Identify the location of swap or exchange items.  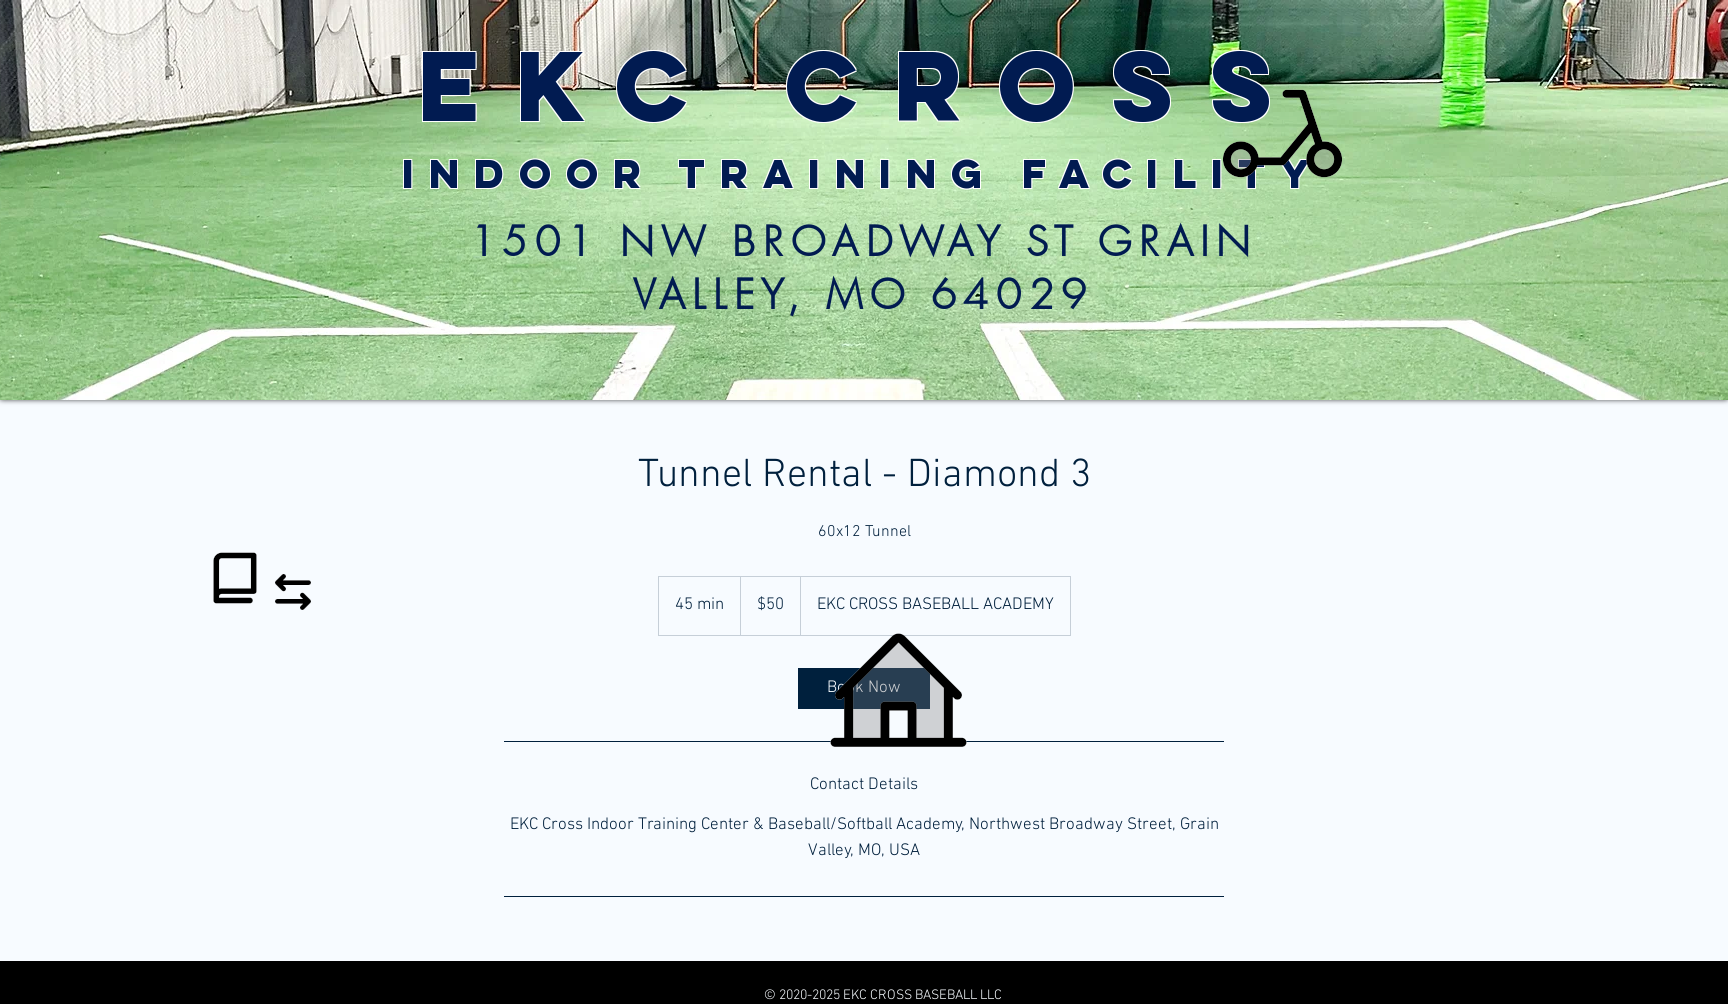
(293, 592).